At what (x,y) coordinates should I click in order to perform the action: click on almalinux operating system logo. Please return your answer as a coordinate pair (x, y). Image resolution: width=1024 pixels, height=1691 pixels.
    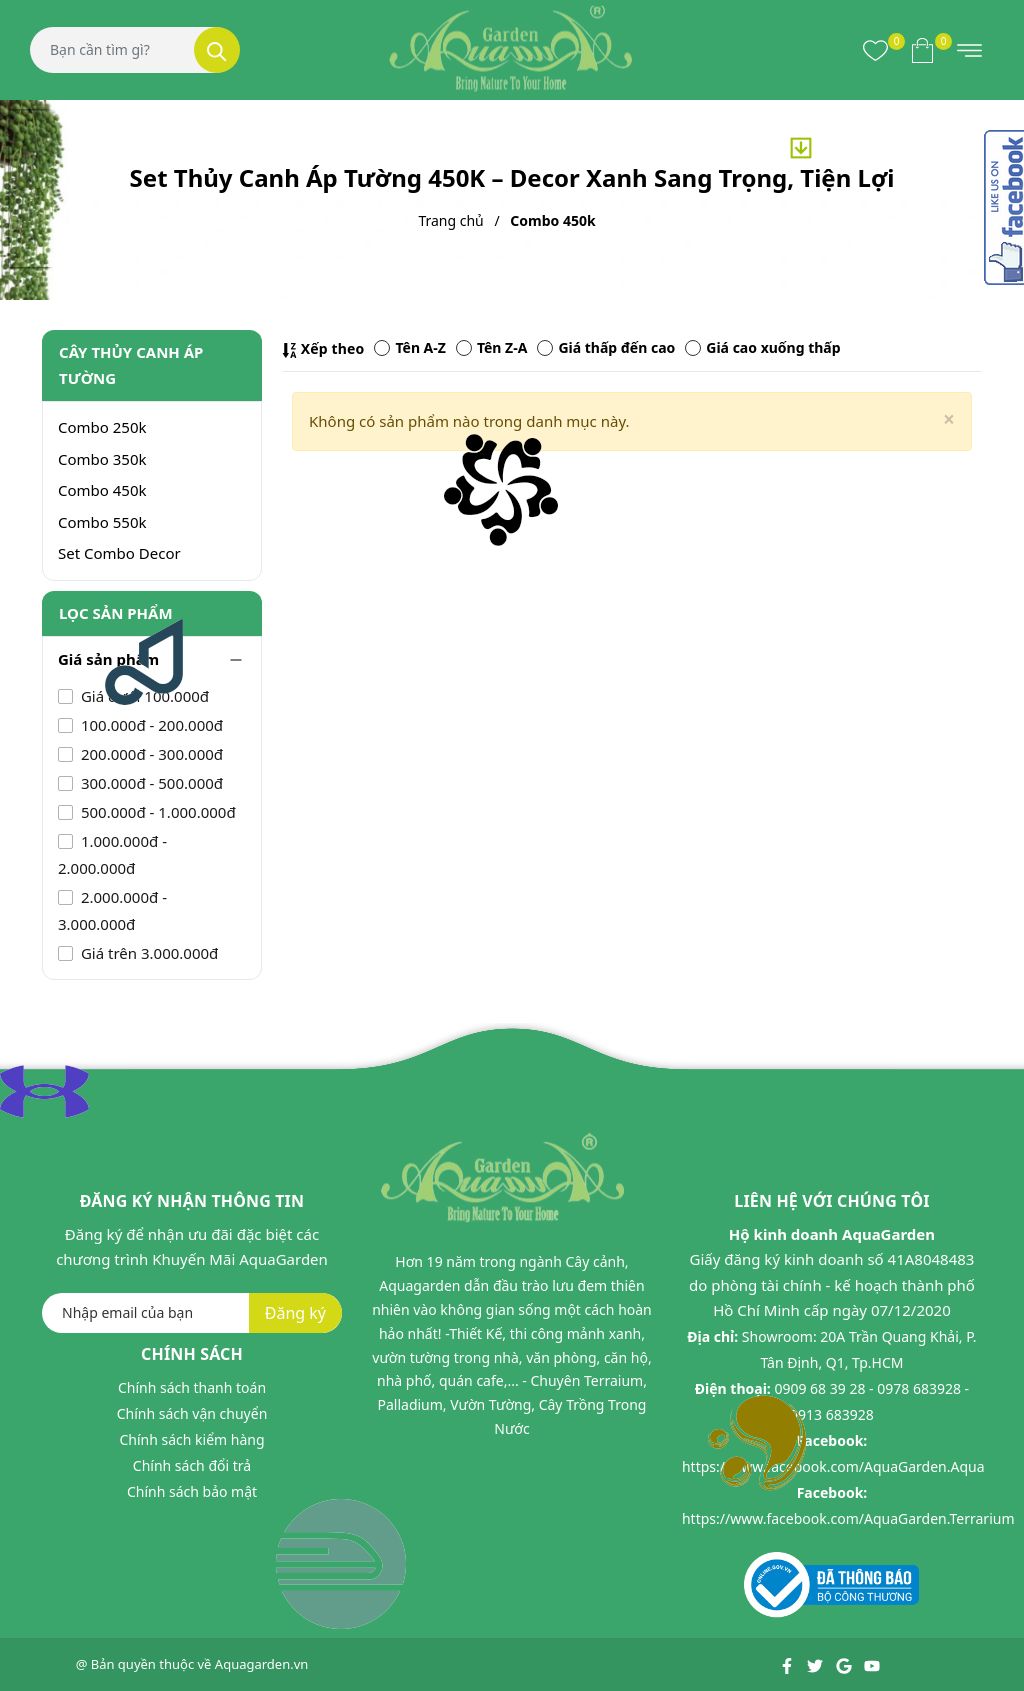
    Looking at the image, I should click on (501, 490).